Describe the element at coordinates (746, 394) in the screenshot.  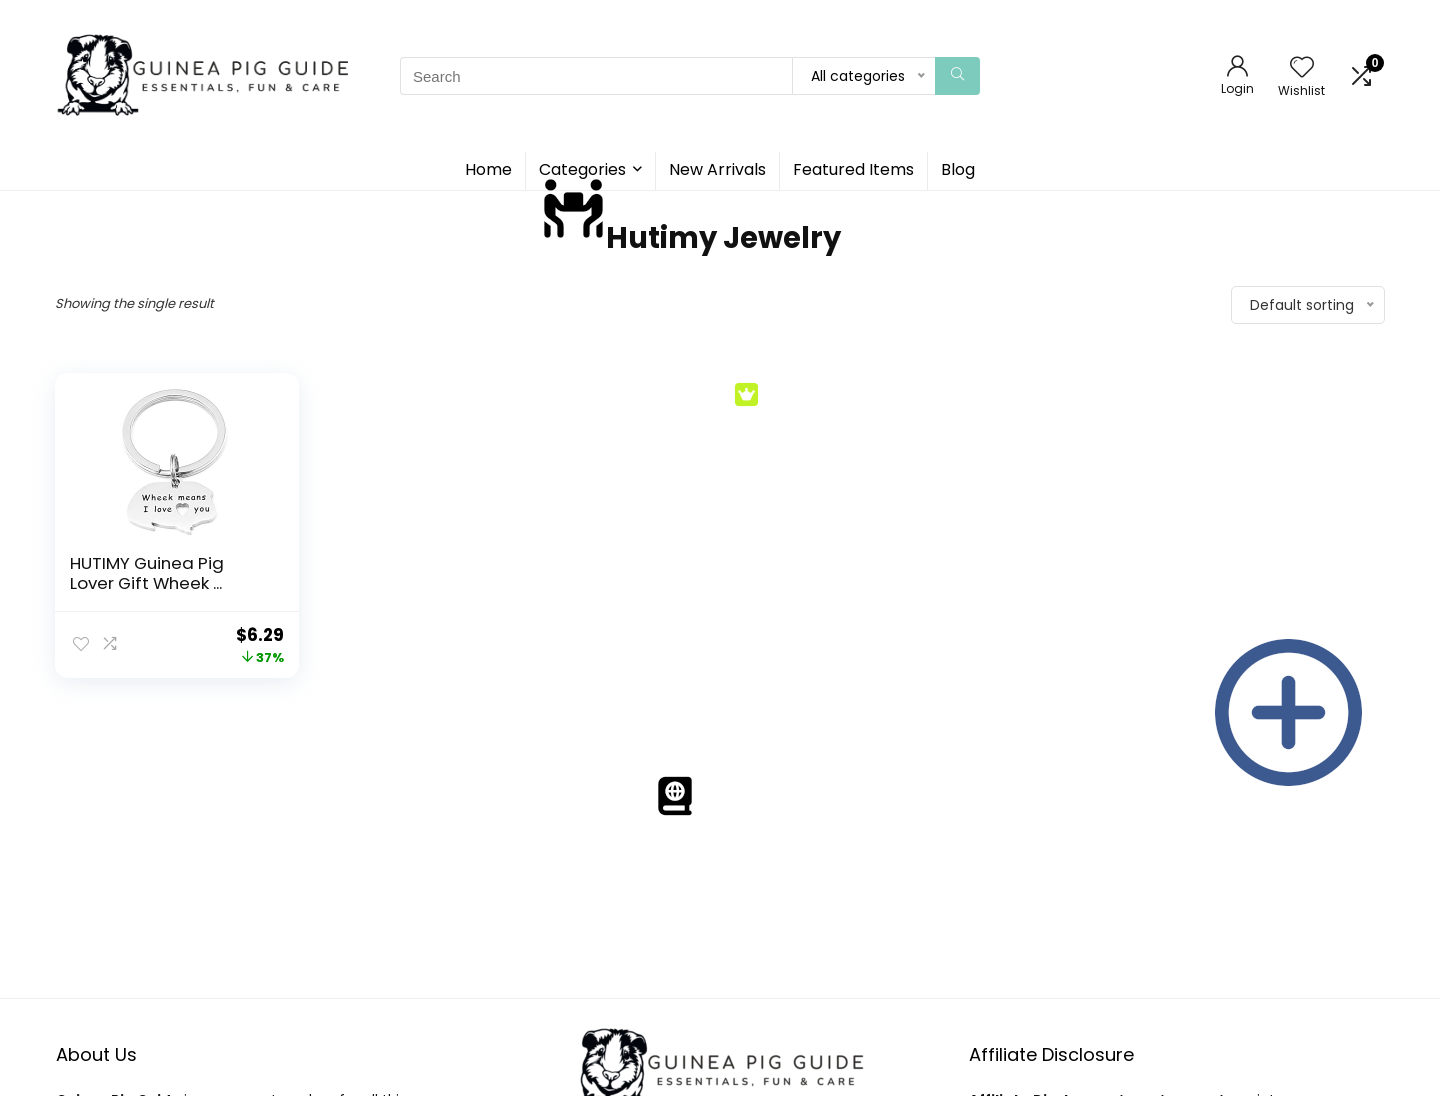
I see `web awesome brand logo` at that location.